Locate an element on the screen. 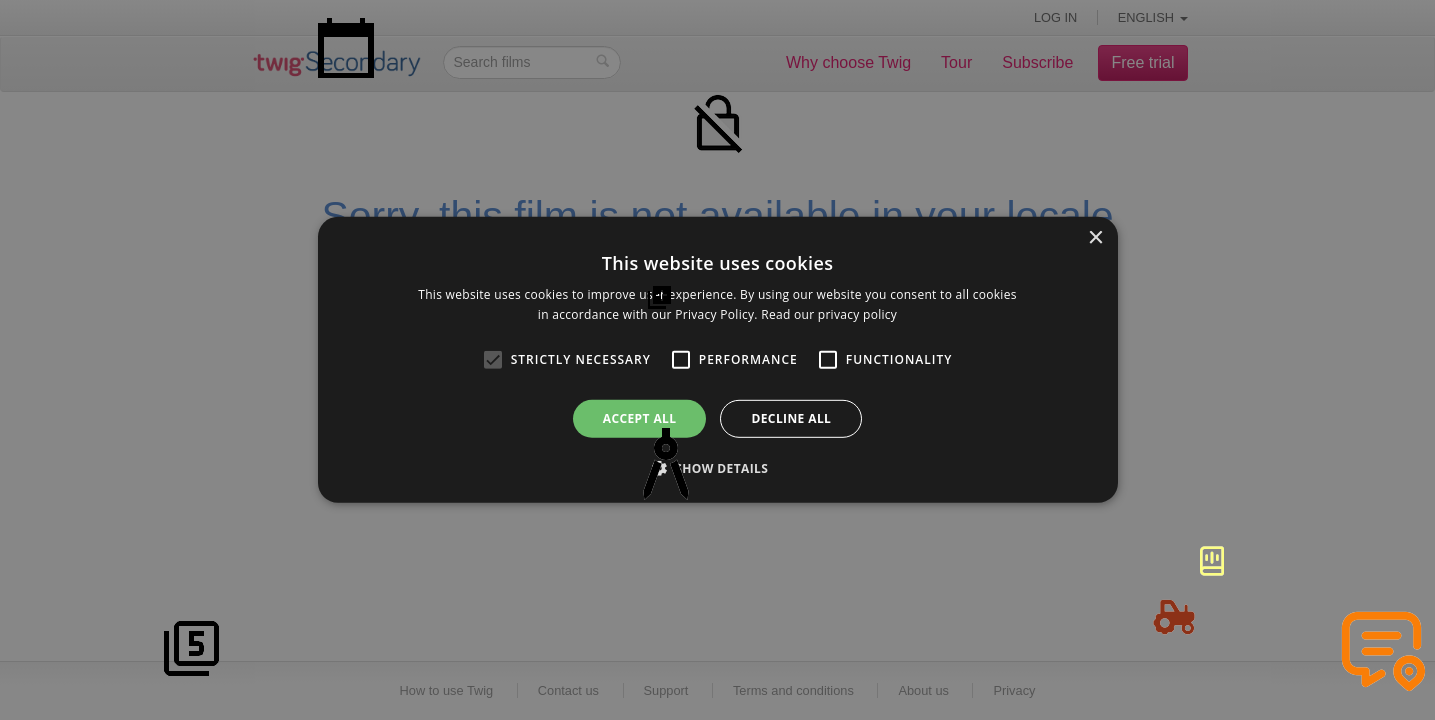  access audiobook library is located at coordinates (1212, 561).